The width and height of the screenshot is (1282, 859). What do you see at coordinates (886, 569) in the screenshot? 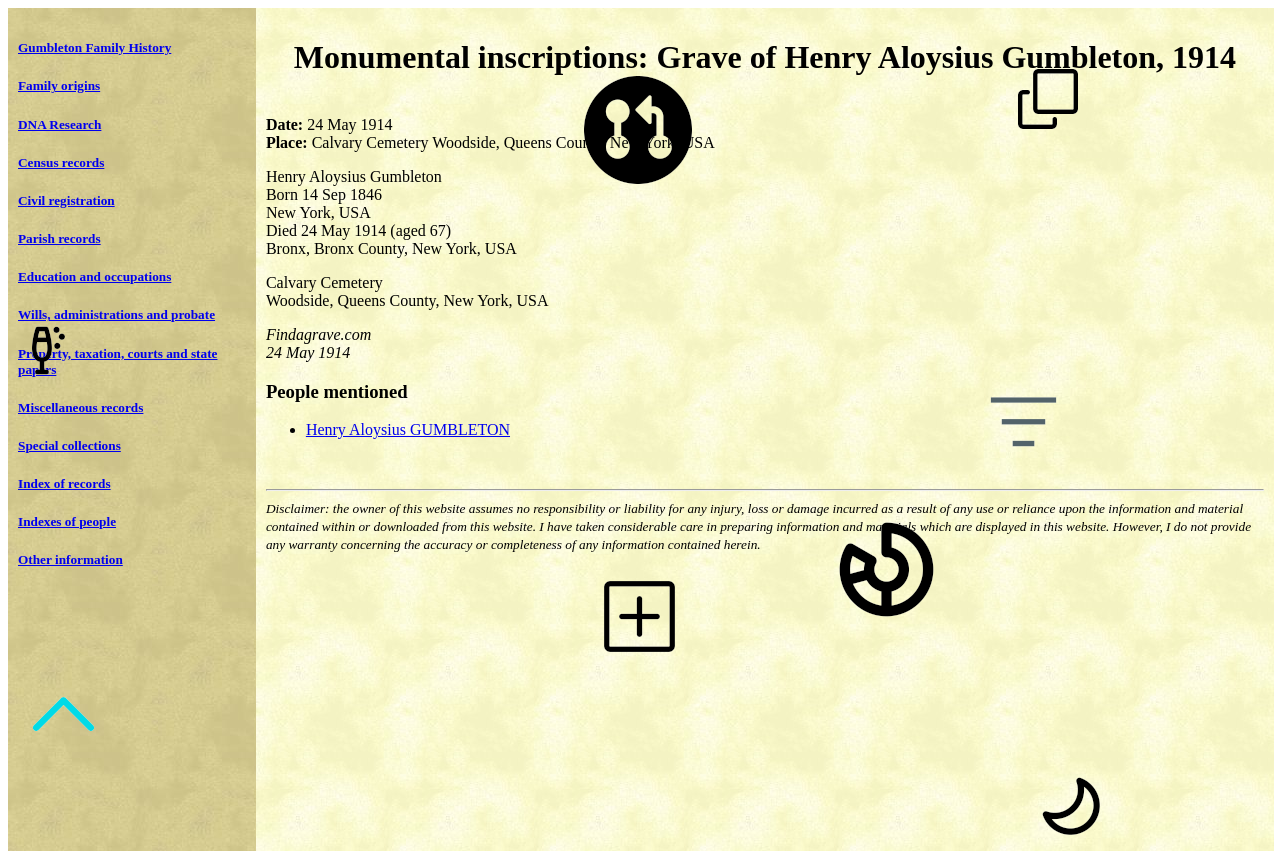
I see `view analytics or statistics breakdown` at bounding box center [886, 569].